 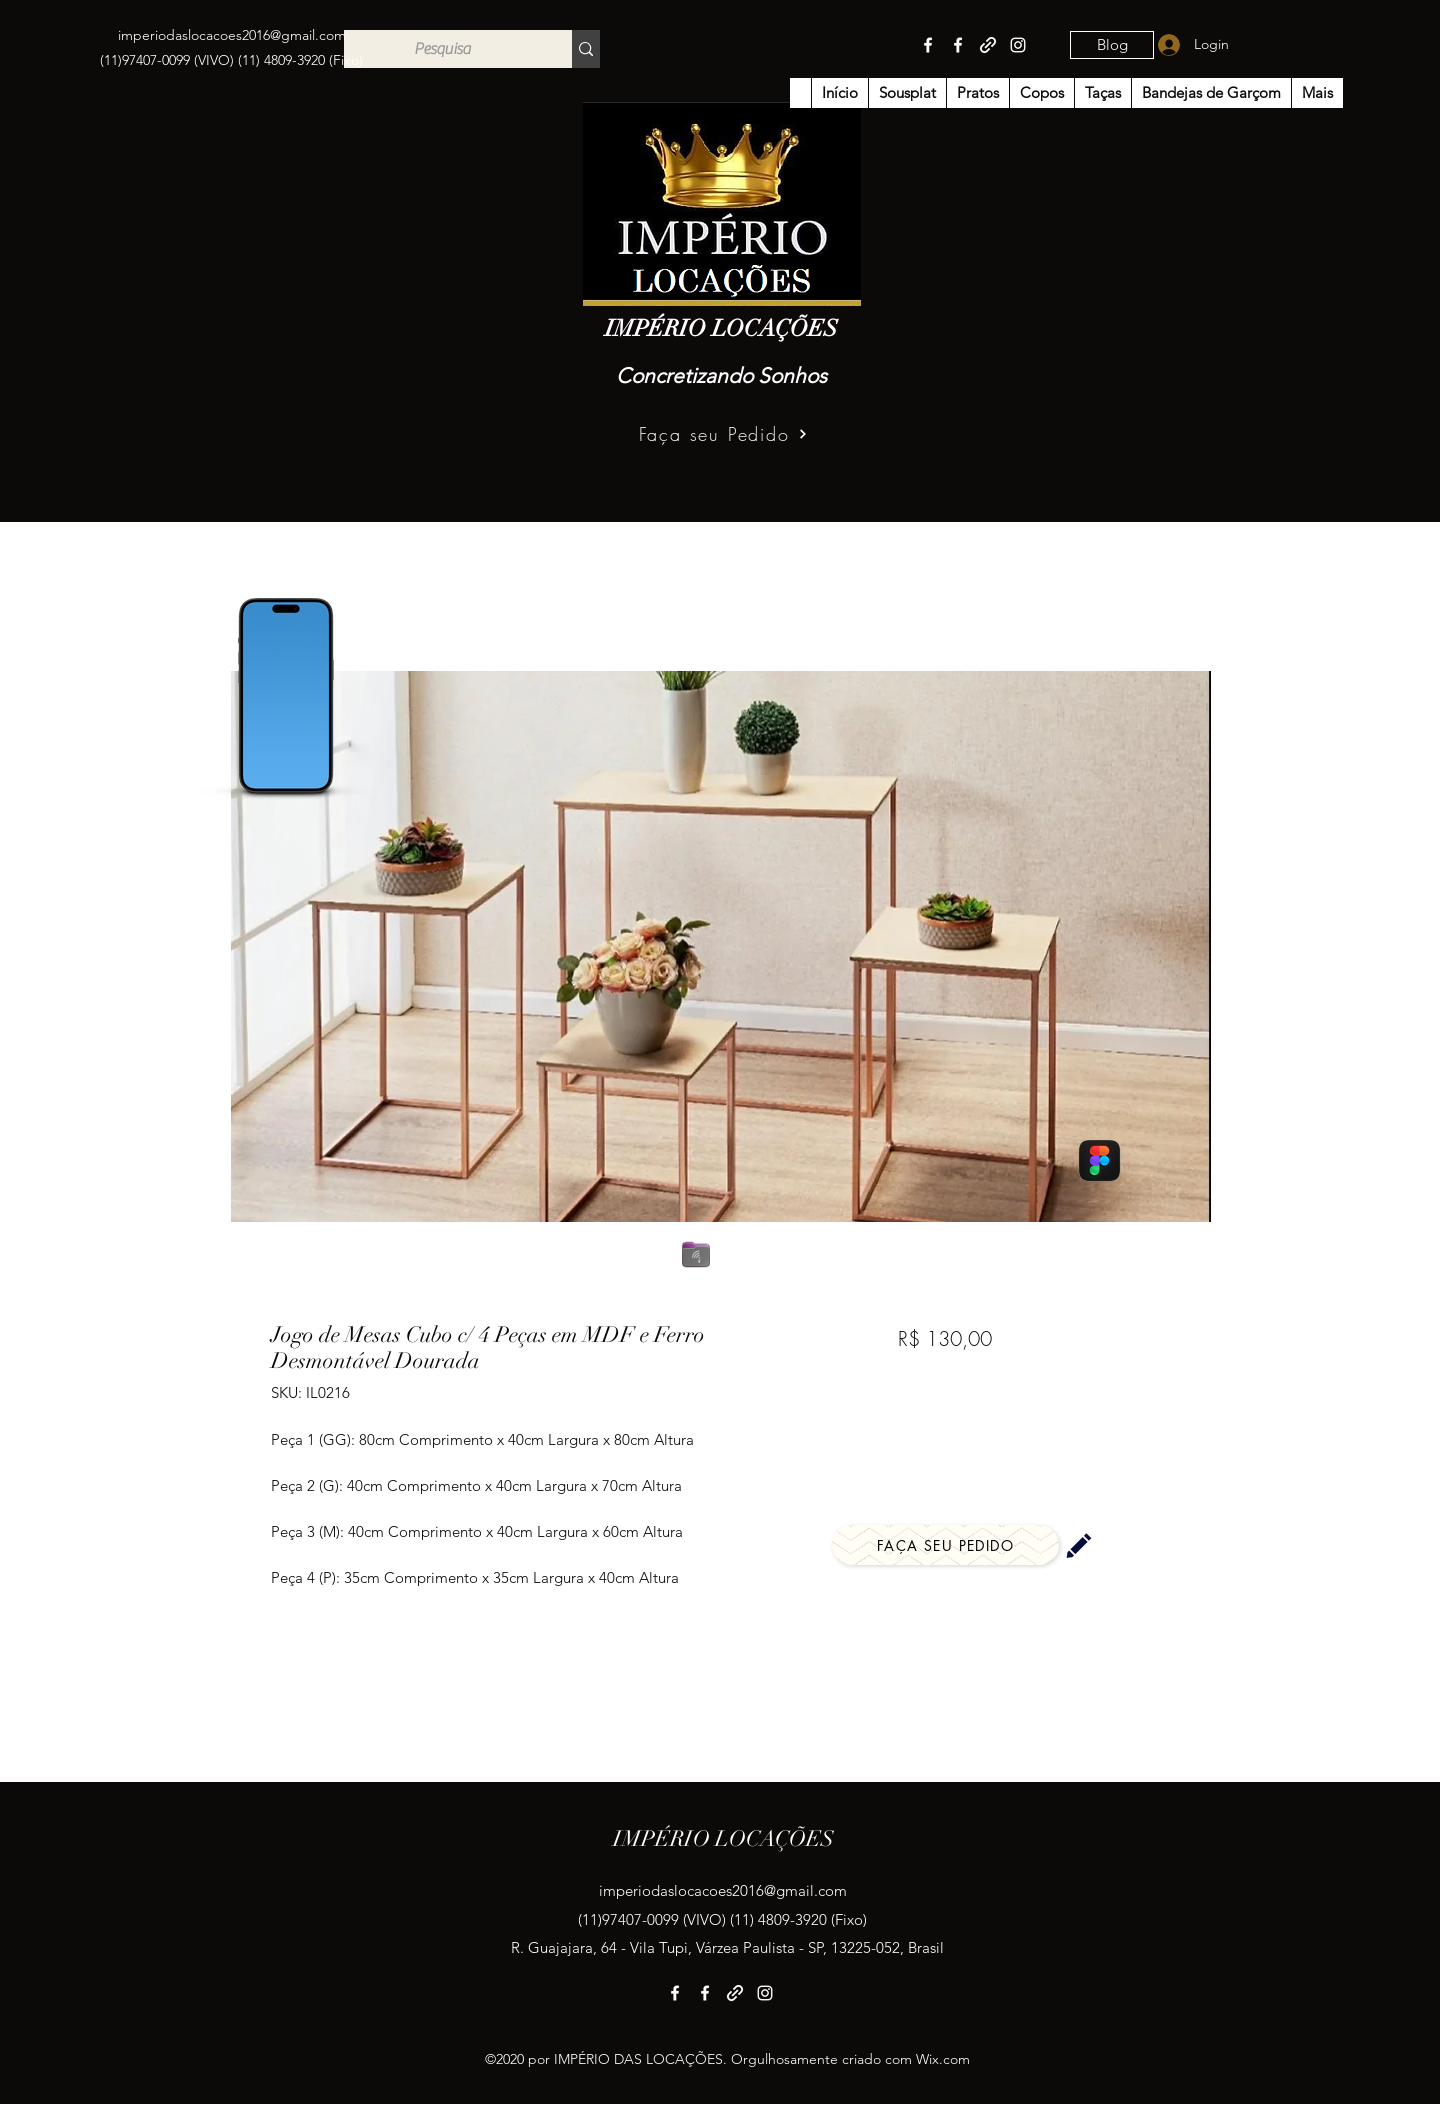 What do you see at coordinates (286, 699) in the screenshot?
I see `indicates a connected iPhone device` at bounding box center [286, 699].